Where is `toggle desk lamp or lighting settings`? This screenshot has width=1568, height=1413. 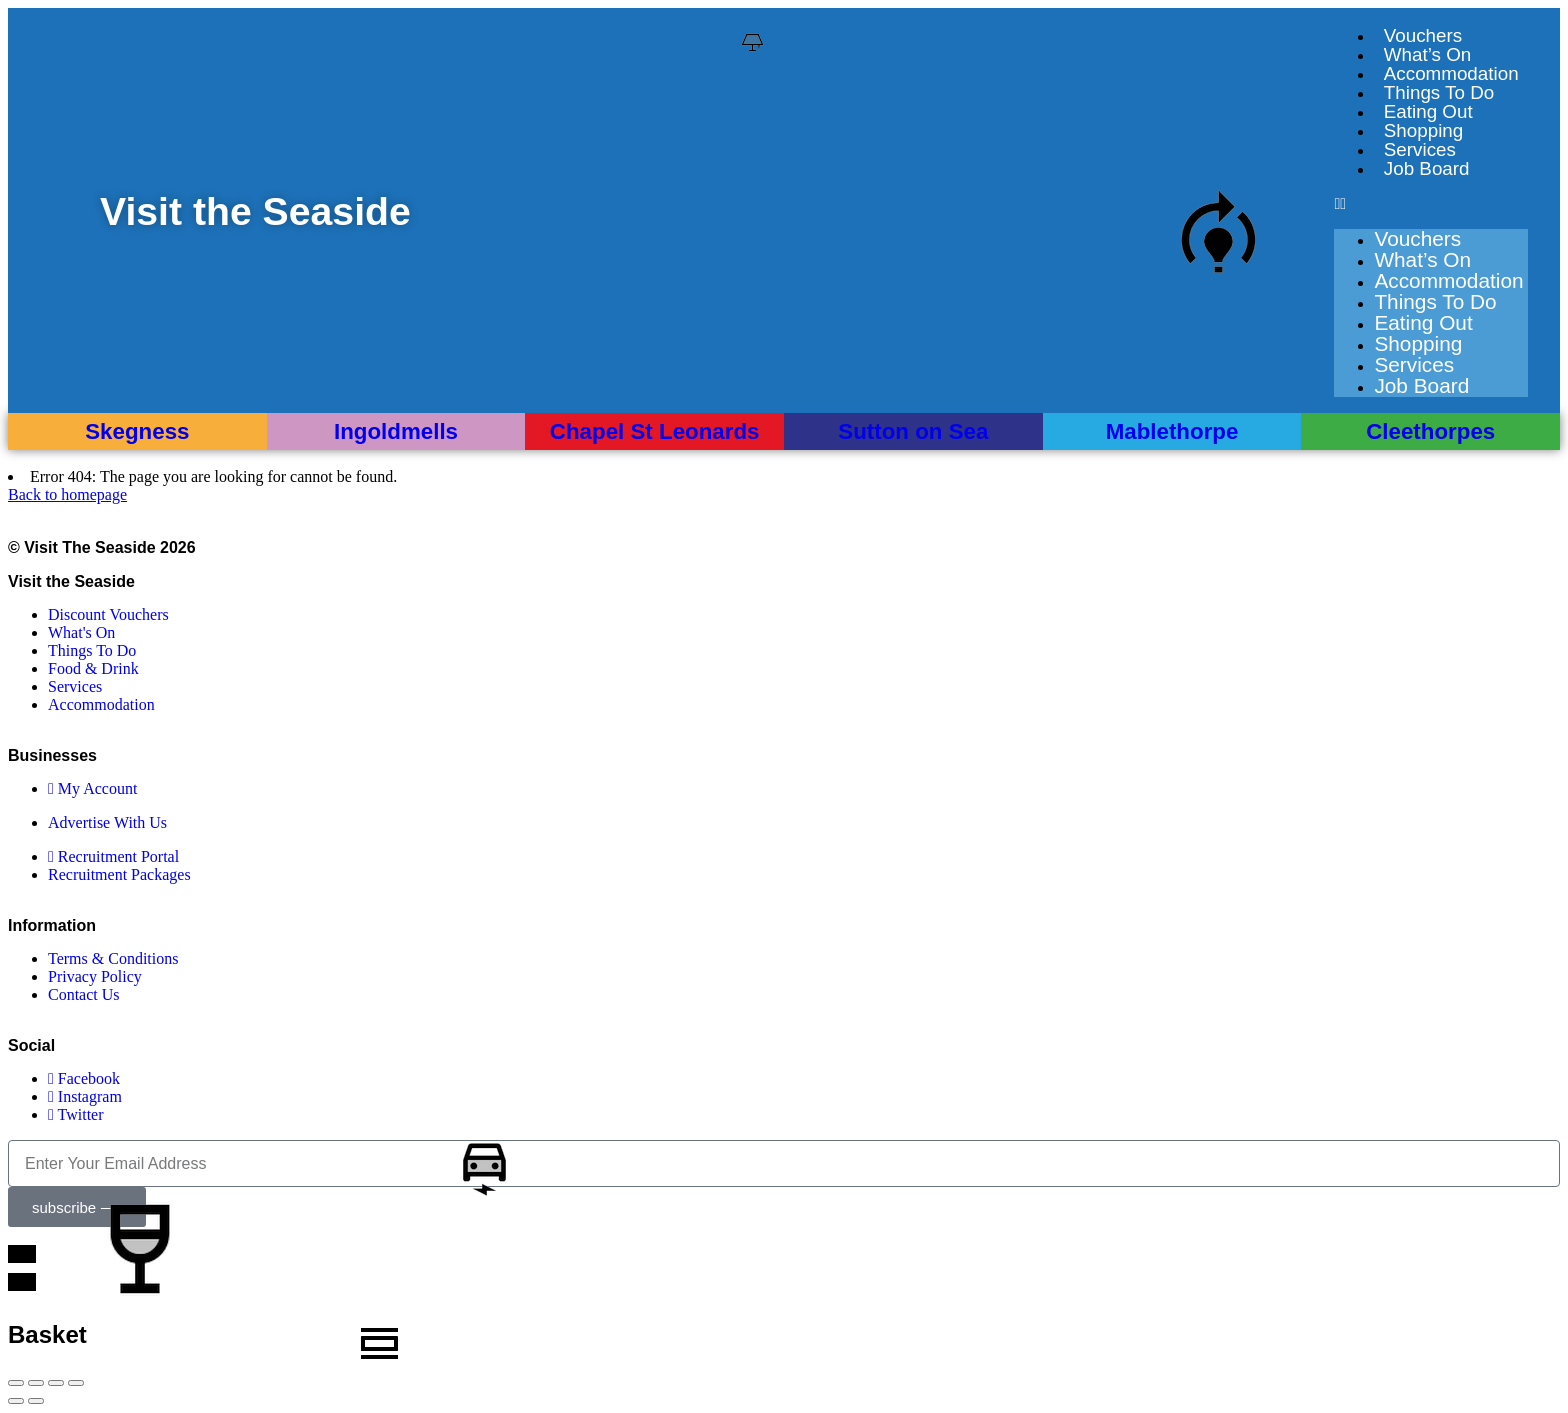 toggle desk lamp or lighting settings is located at coordinates (752, 42).